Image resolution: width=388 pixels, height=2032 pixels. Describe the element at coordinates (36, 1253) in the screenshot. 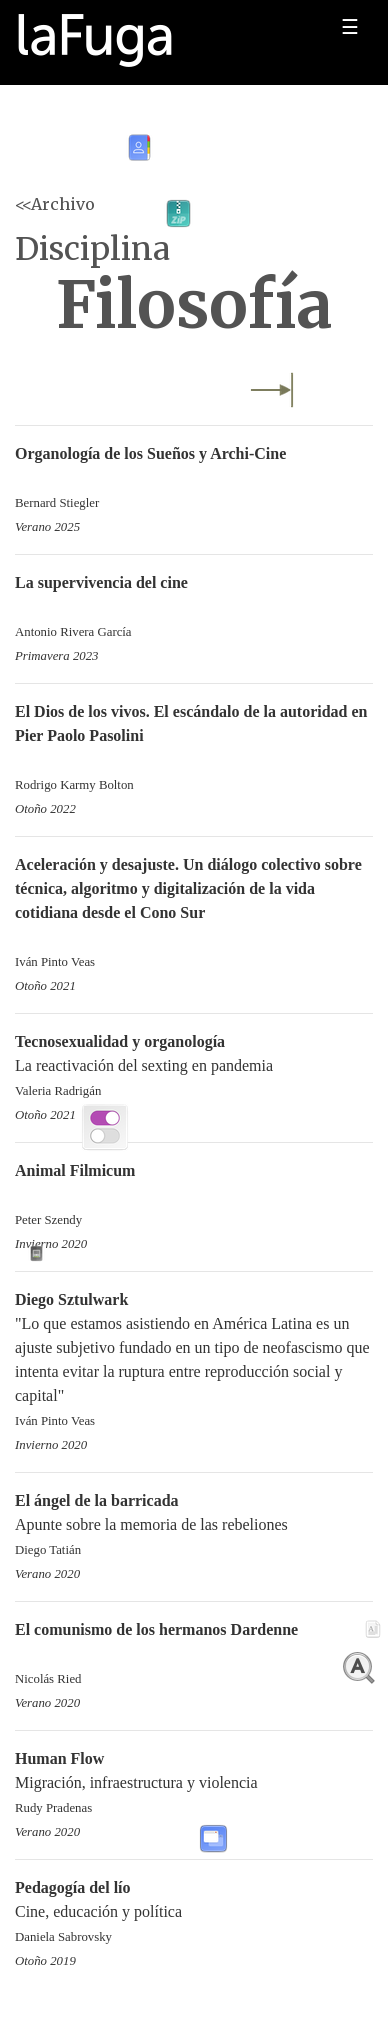

I see `a ROM file or cartridge game data` at that location.